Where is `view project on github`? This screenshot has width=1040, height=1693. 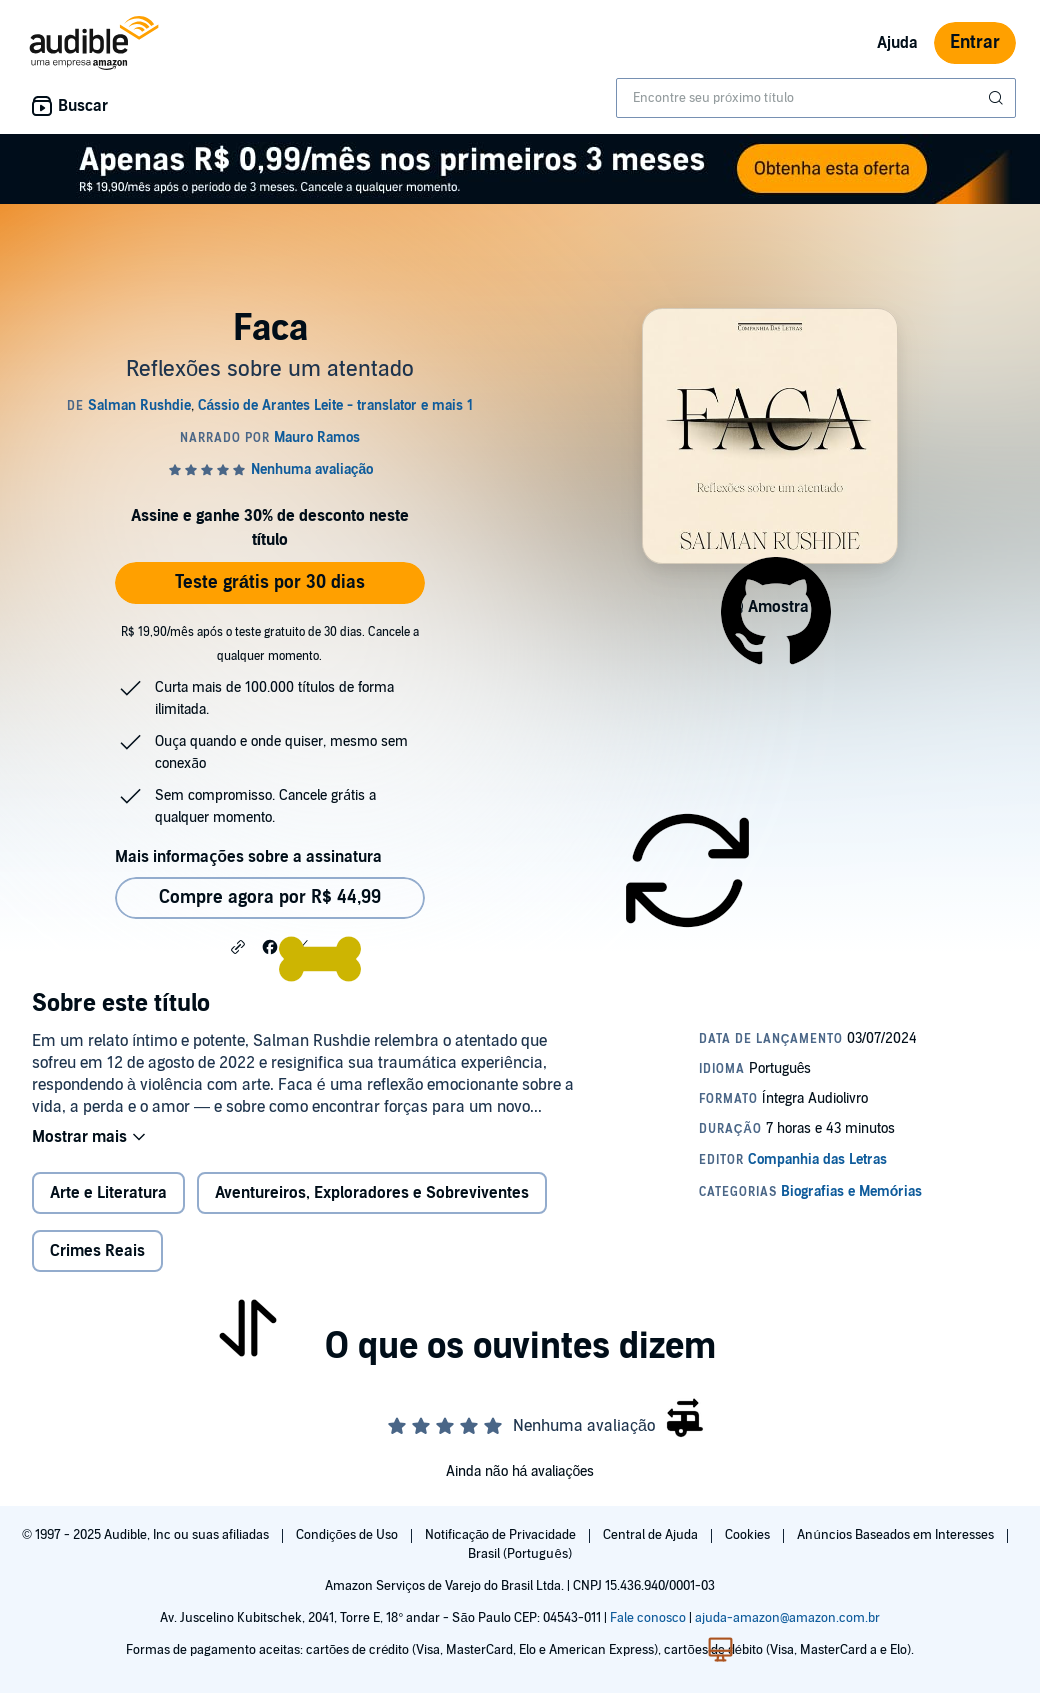
view project on github is located at coordinates (776, 612).